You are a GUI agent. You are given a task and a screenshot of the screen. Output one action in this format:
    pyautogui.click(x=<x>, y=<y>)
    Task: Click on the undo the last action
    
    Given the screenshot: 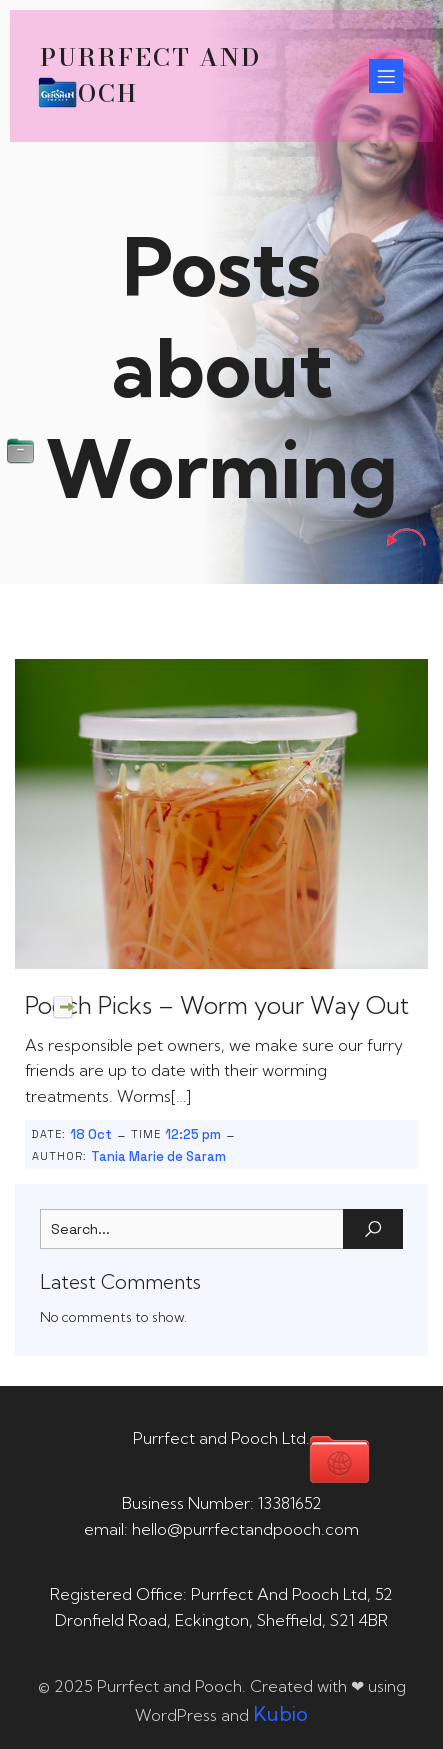 What is the action you would take?
    pyautogui.click(x=406, y=537)
    